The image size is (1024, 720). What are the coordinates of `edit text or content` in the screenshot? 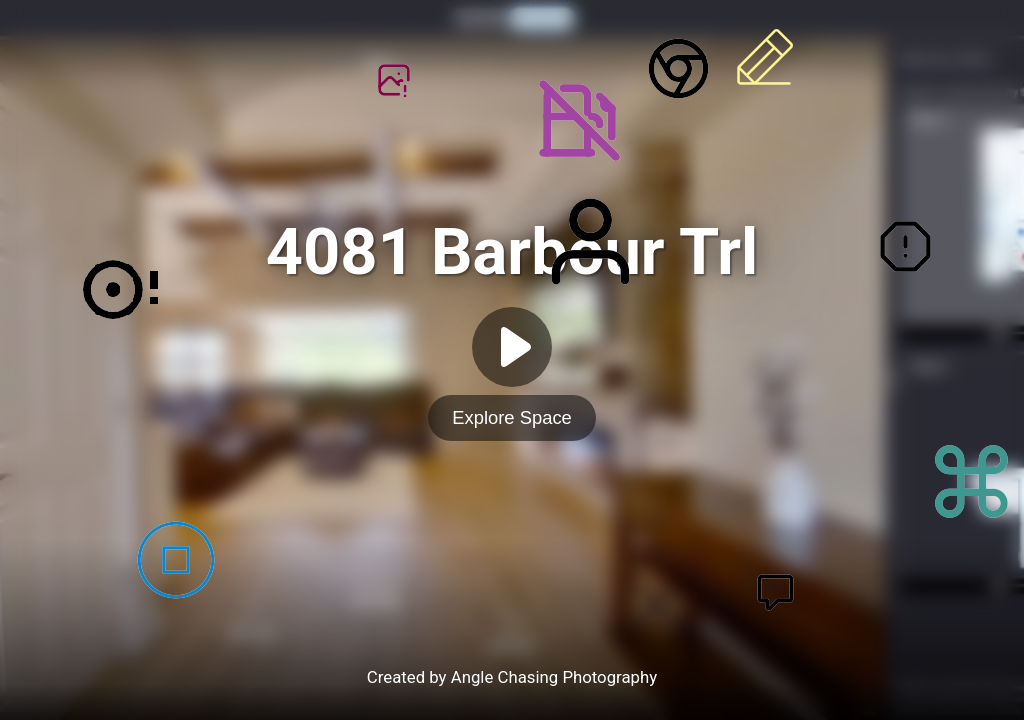 It's located at (764, 58).